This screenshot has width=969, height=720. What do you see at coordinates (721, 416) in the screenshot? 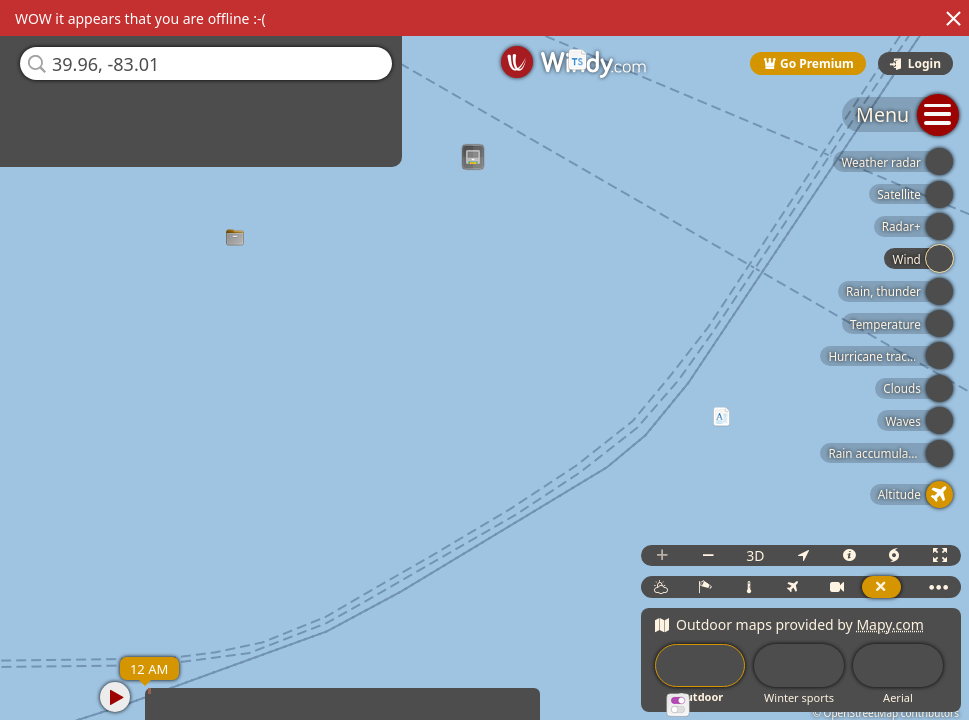
I see `open a word processing document` at bounding box center [721, 416].